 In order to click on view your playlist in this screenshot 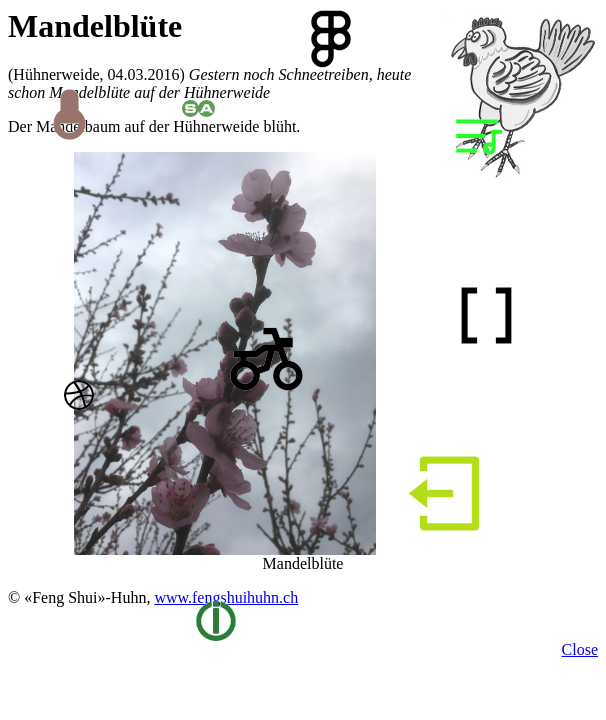, I will do `click(477, 136)`.